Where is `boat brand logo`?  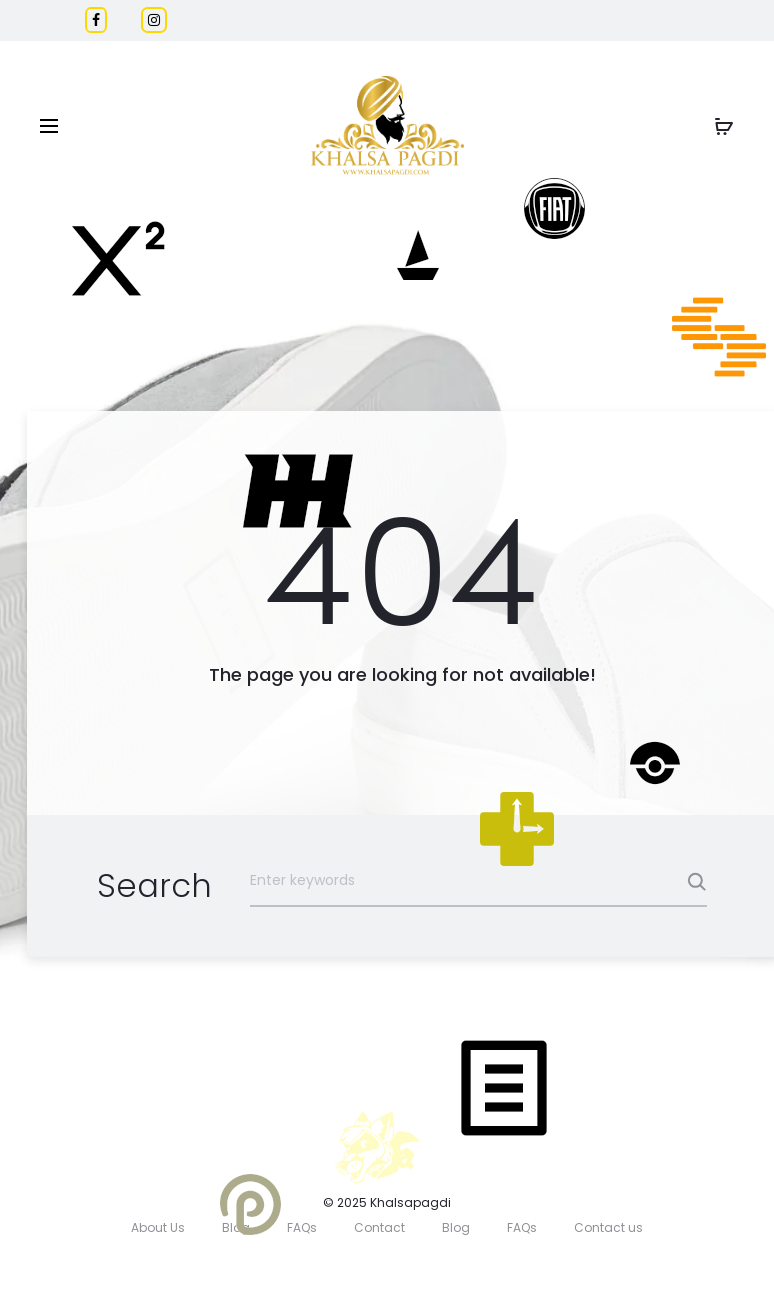
boat brand logo is located at coordinates (418, 255).